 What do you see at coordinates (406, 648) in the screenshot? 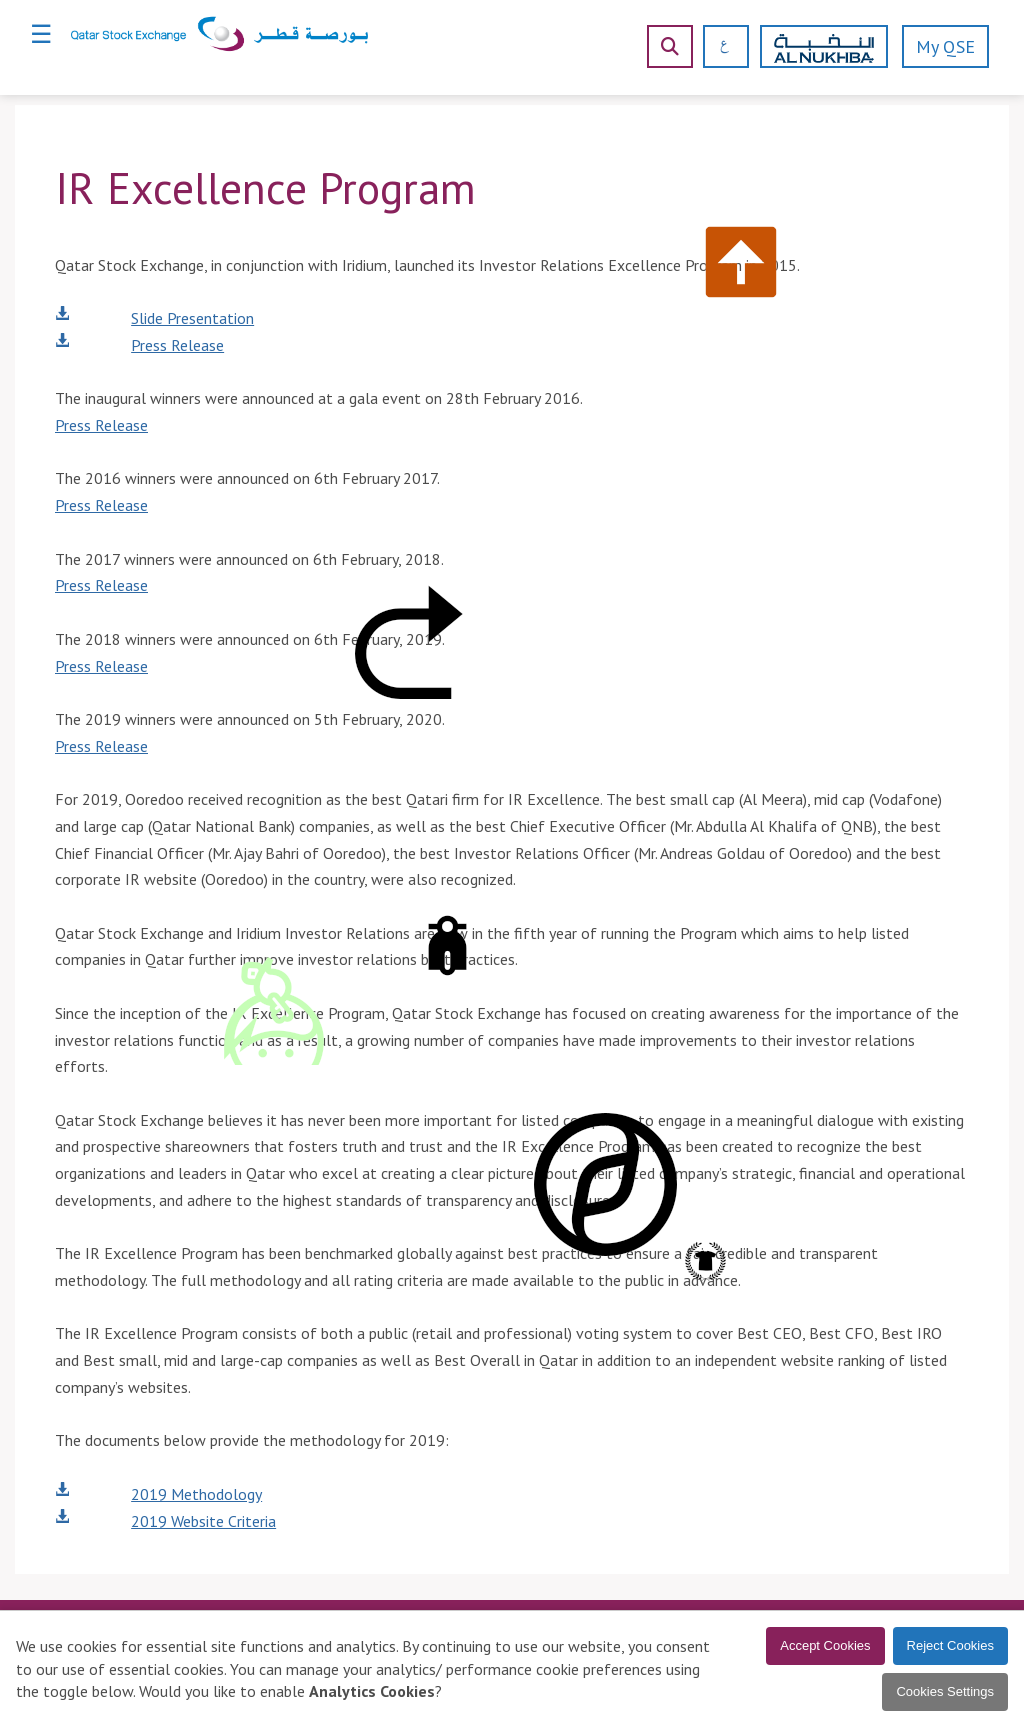
I see `redo the last action` at bounding box center [406, 648].